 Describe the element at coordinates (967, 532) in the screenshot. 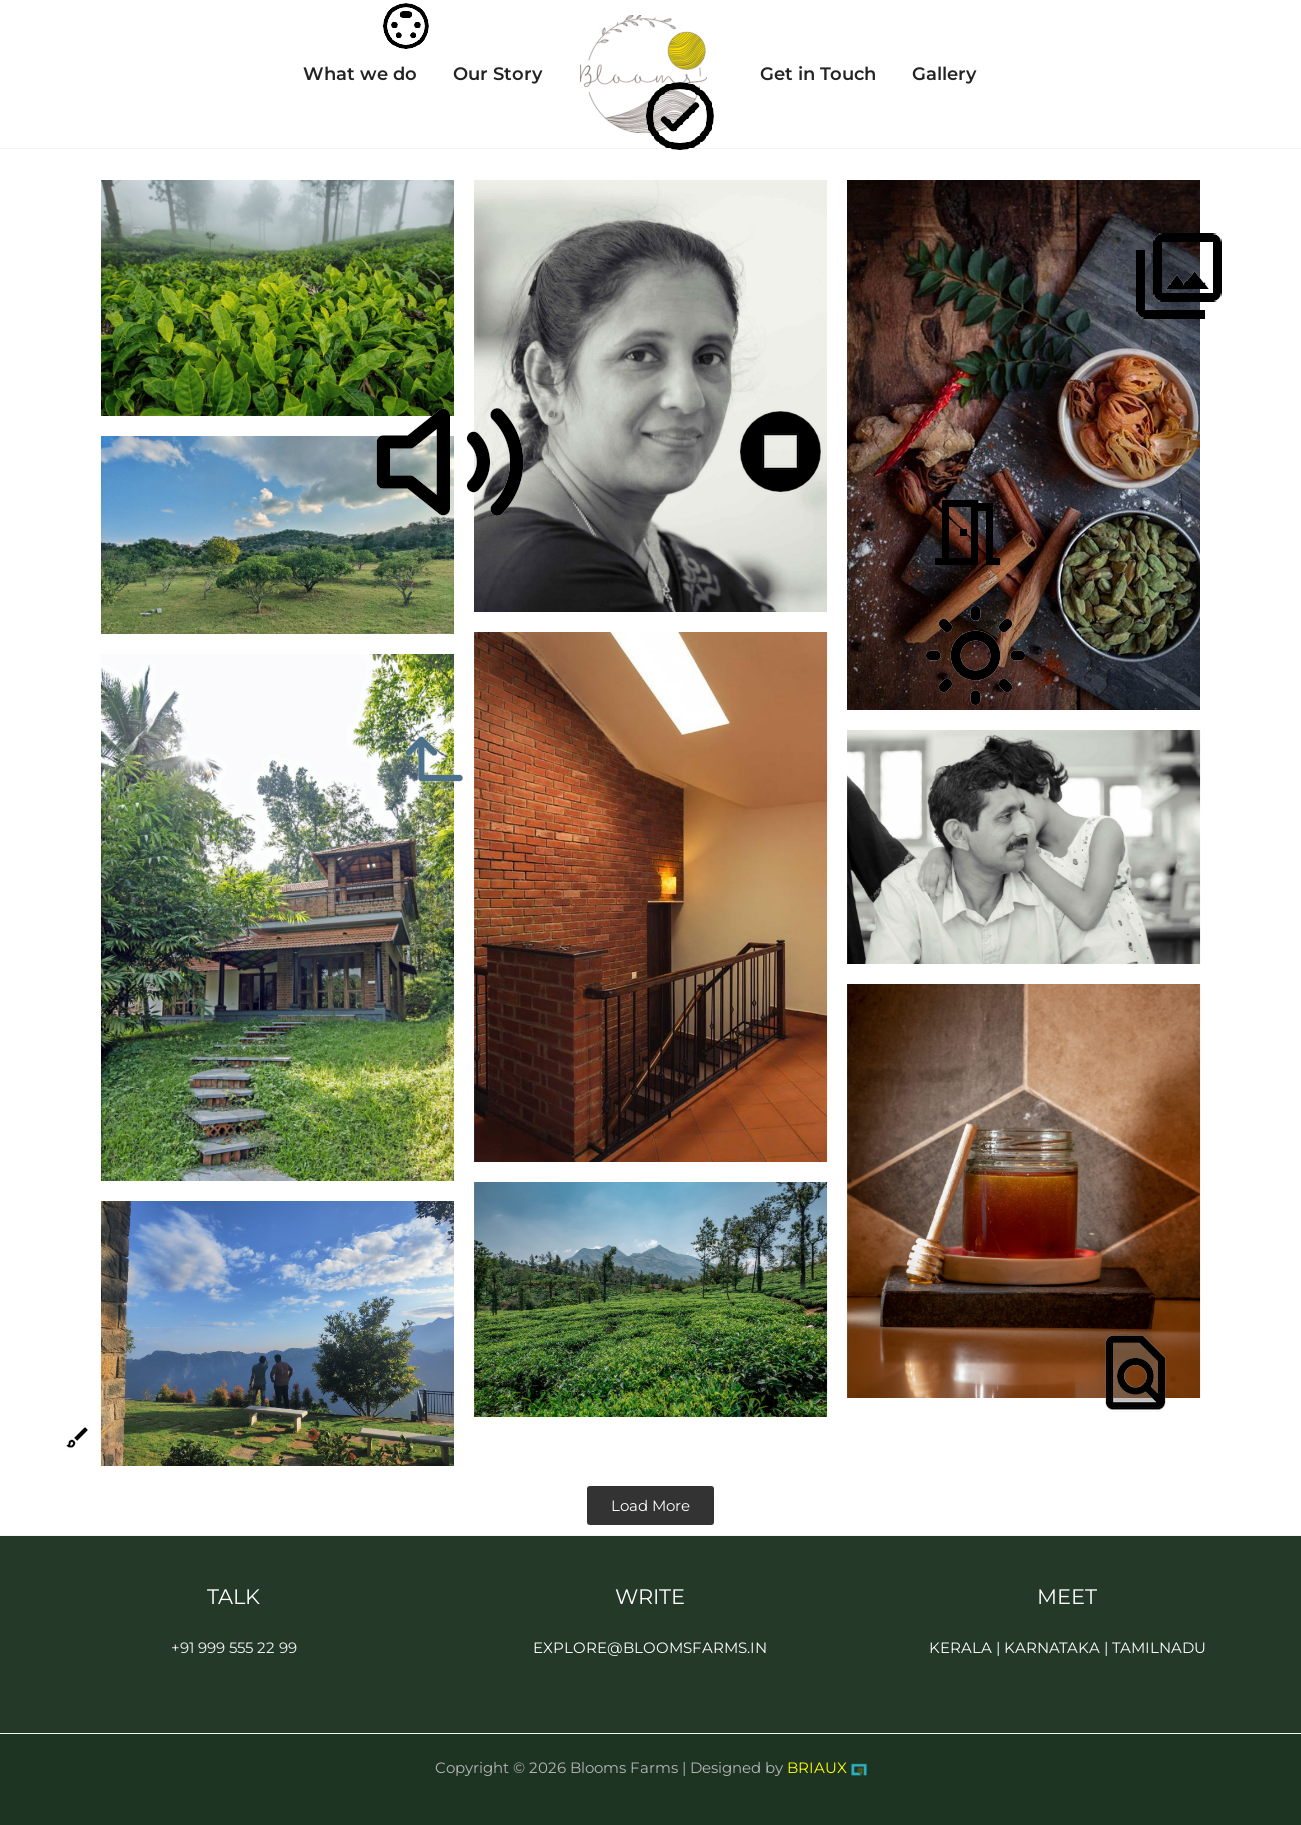

I see `access meeting room booking` at that location.